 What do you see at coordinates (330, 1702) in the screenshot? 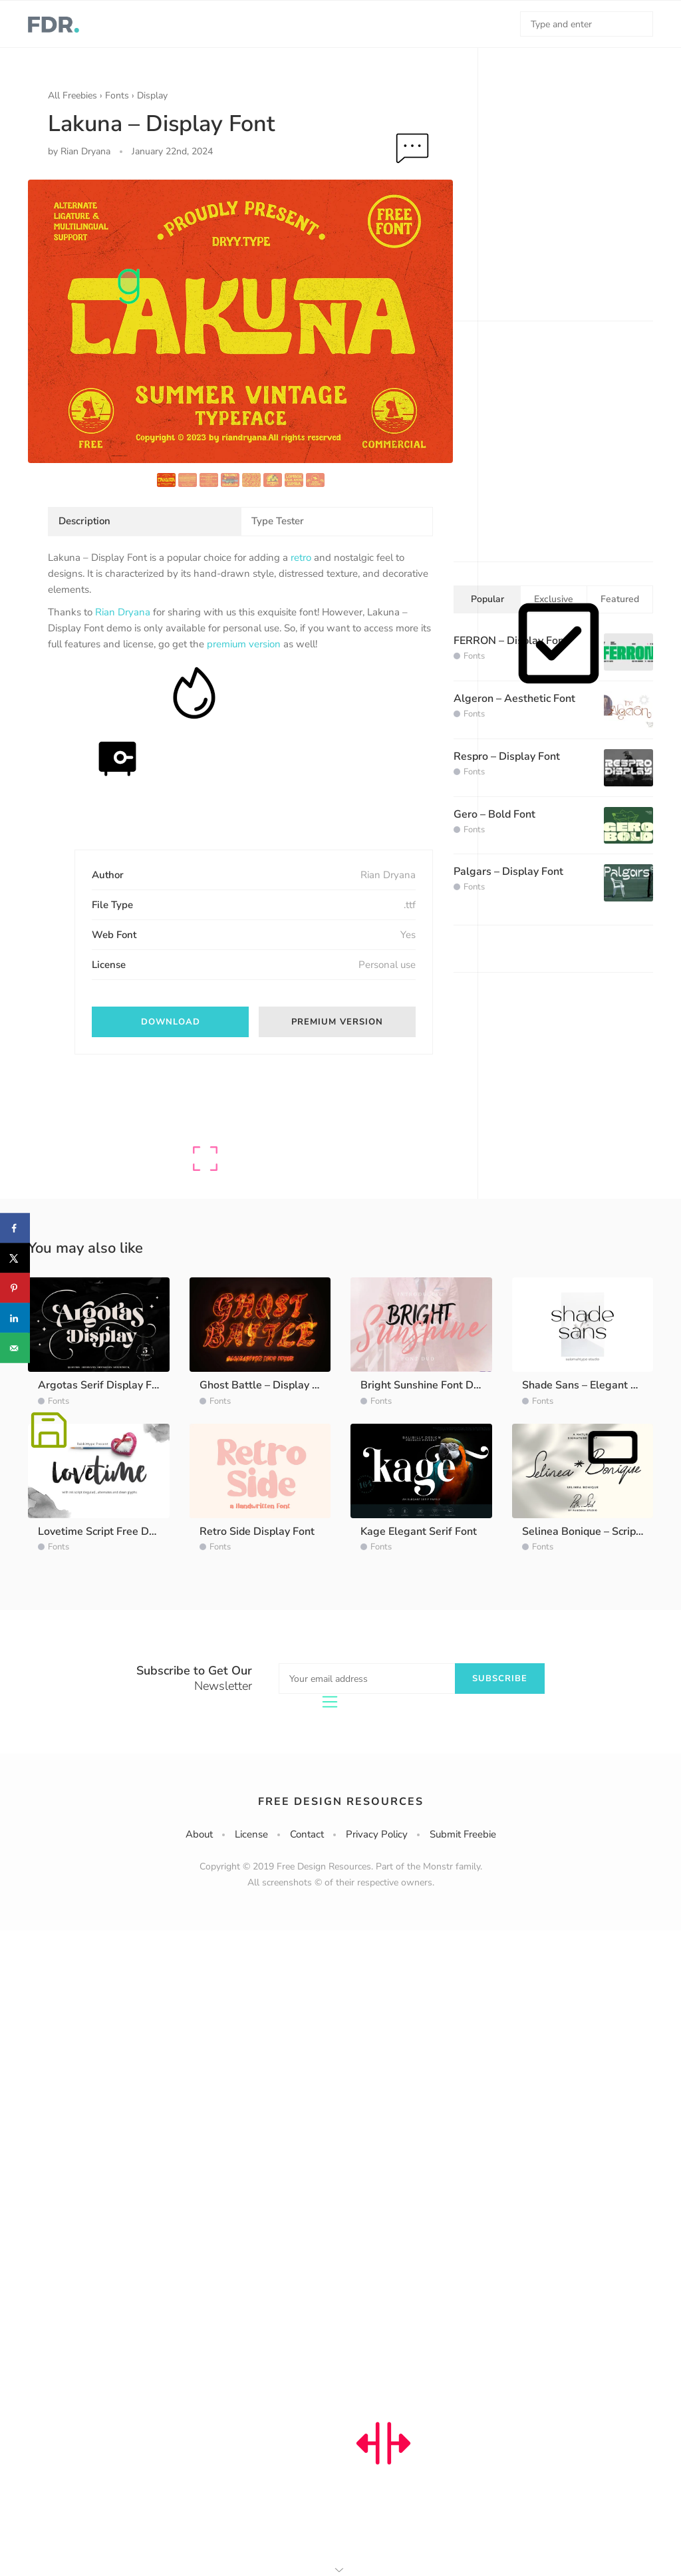
I see `view items in list format` at bounding box center [330, 1702].